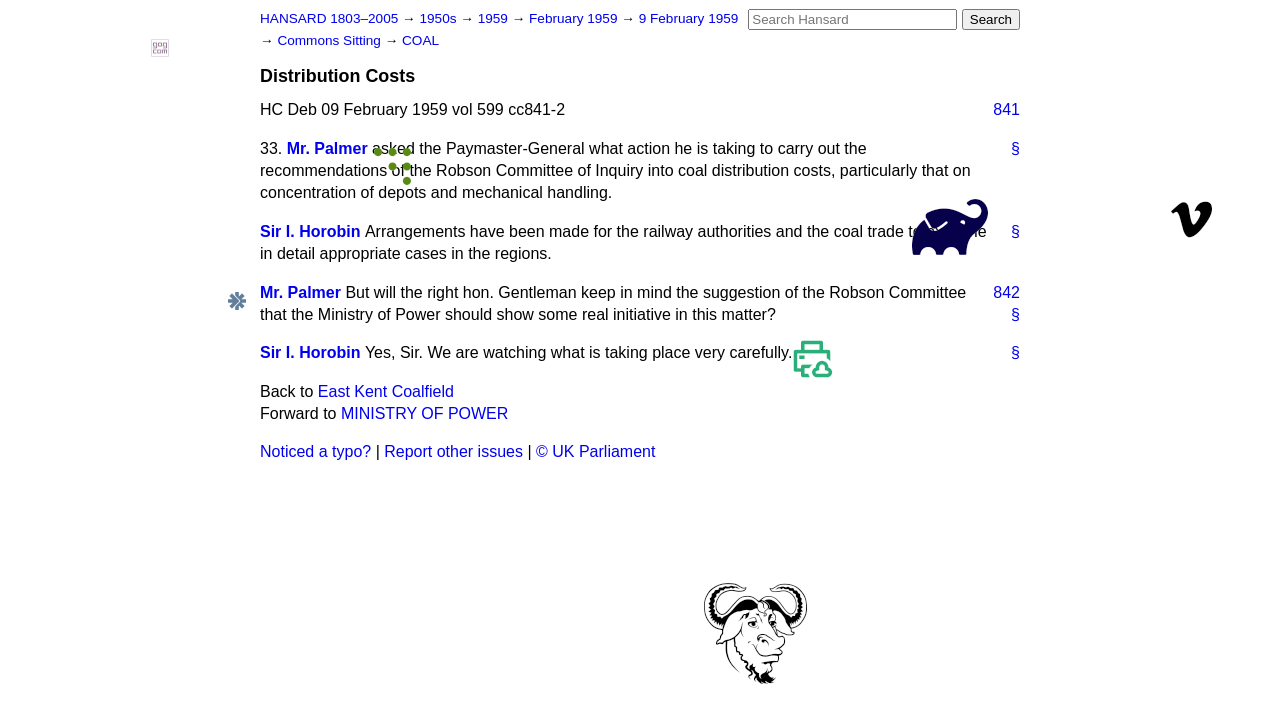 Image resolution: width=1280 pixels, height=720 pixels. What do you see at coordinates (950, 227) in the screenshot?
I see `Gradle build automation tool logo` at bounding box center [950, 227].